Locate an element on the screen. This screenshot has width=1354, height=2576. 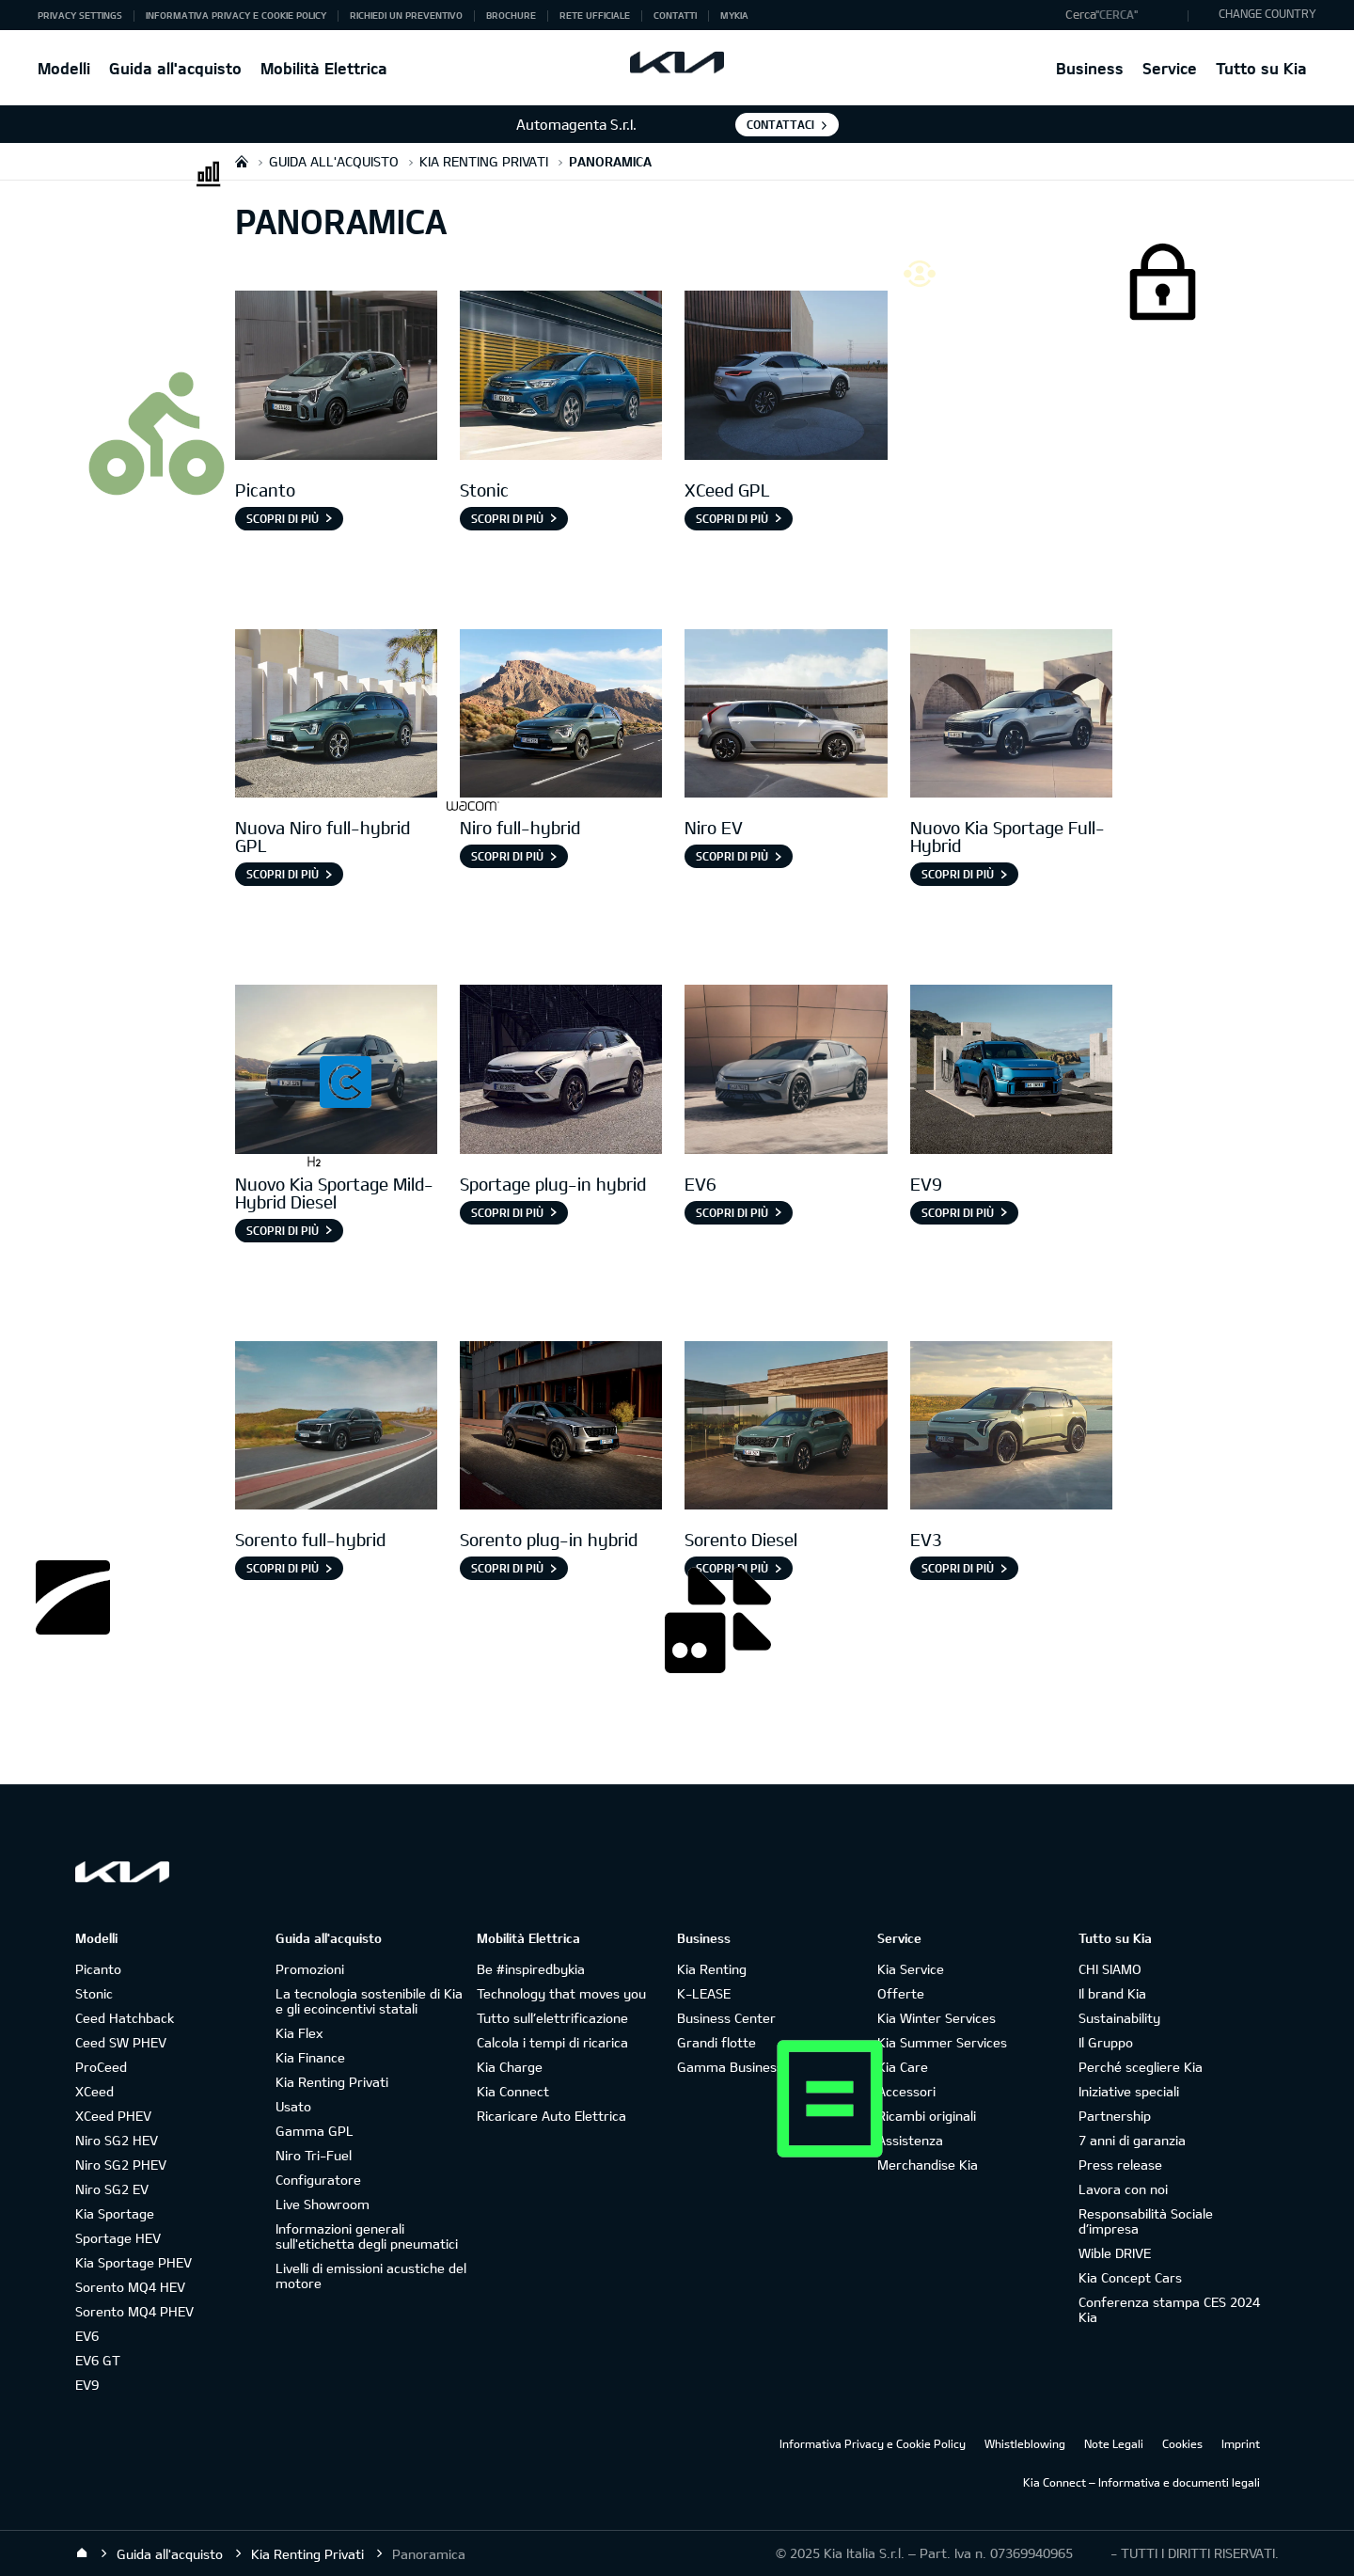
open the Firefish app is located at coordinates (717, 1620).